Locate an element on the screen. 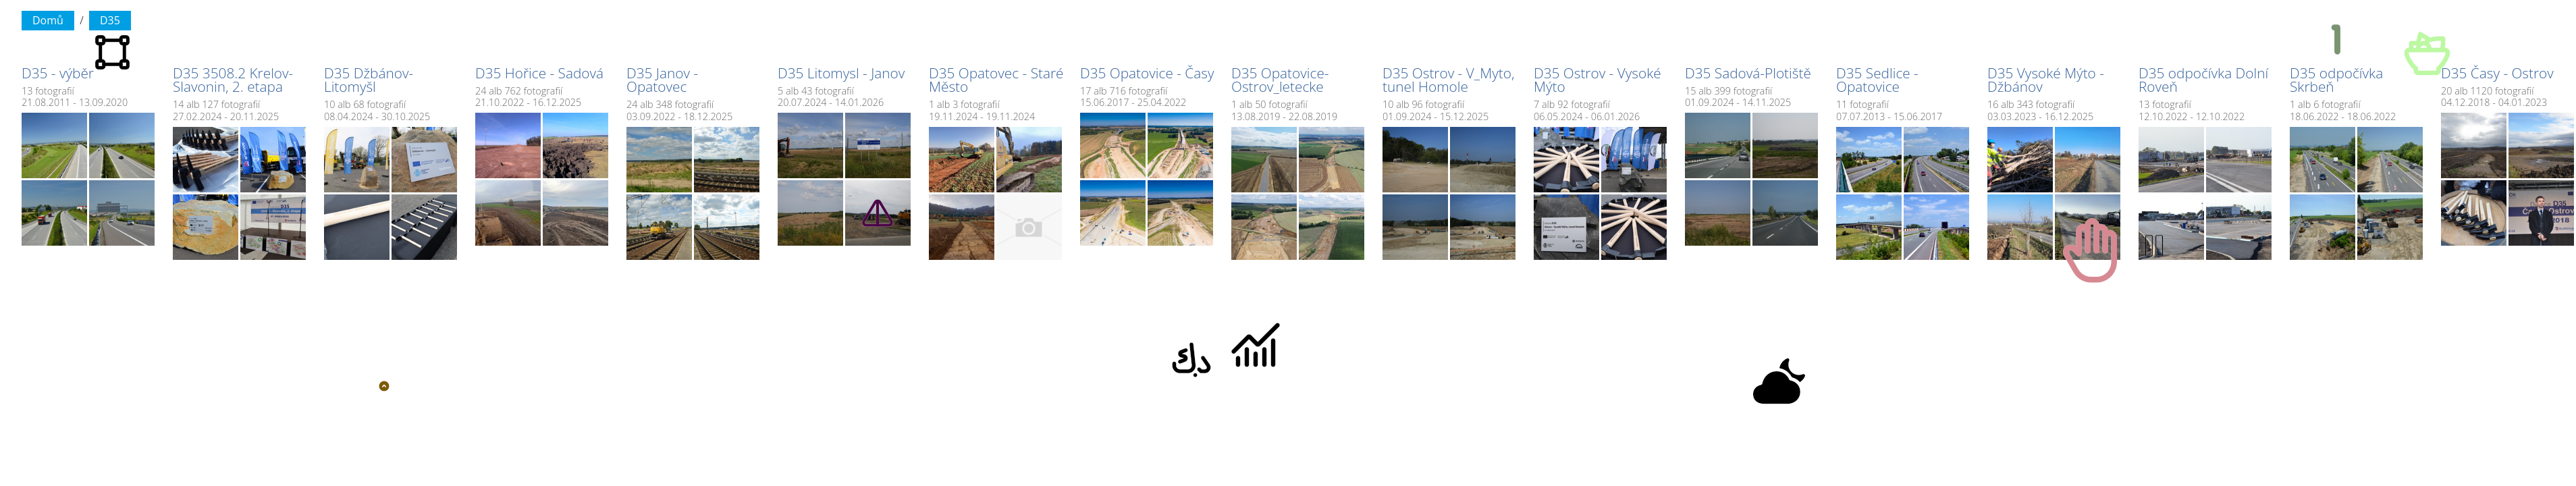 Image resolution: width=2576 pixels, height=486 pixels. switch to column view layout is located at coordinates (2154, 246).